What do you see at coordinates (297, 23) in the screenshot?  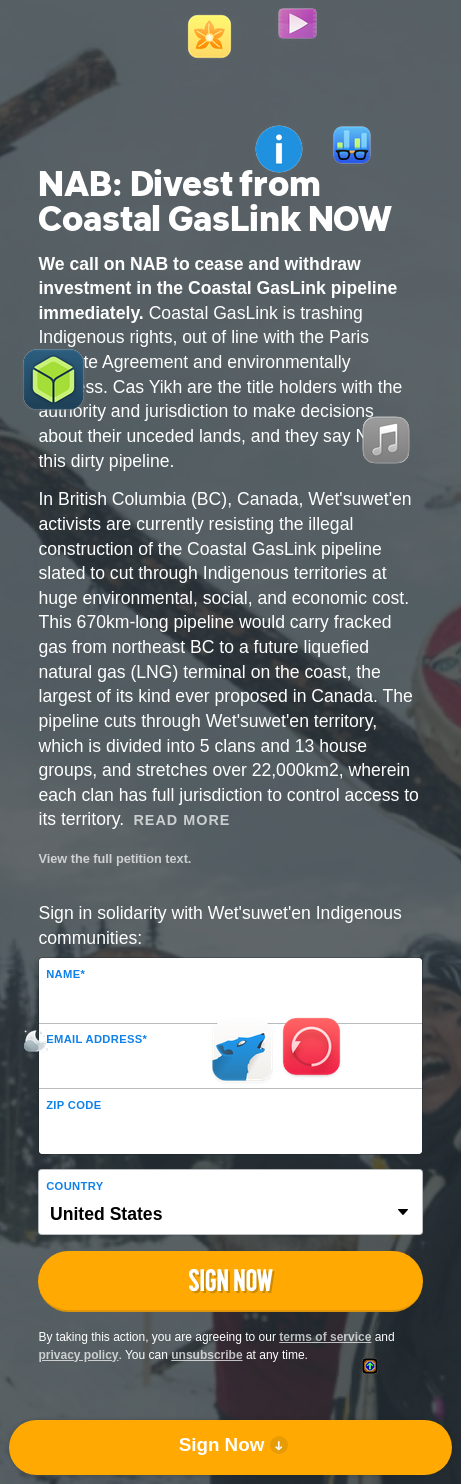 I see `open the video player app` at bounding box center [297, 23].